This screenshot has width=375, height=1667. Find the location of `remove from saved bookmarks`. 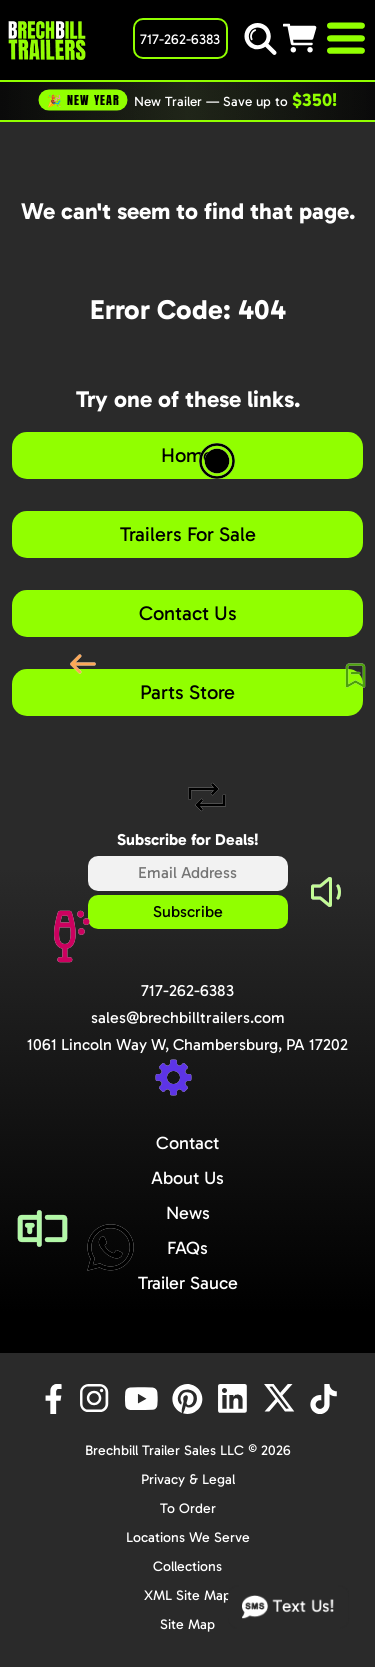

remove from saved bookmarks is located at coordinates (355, 675).